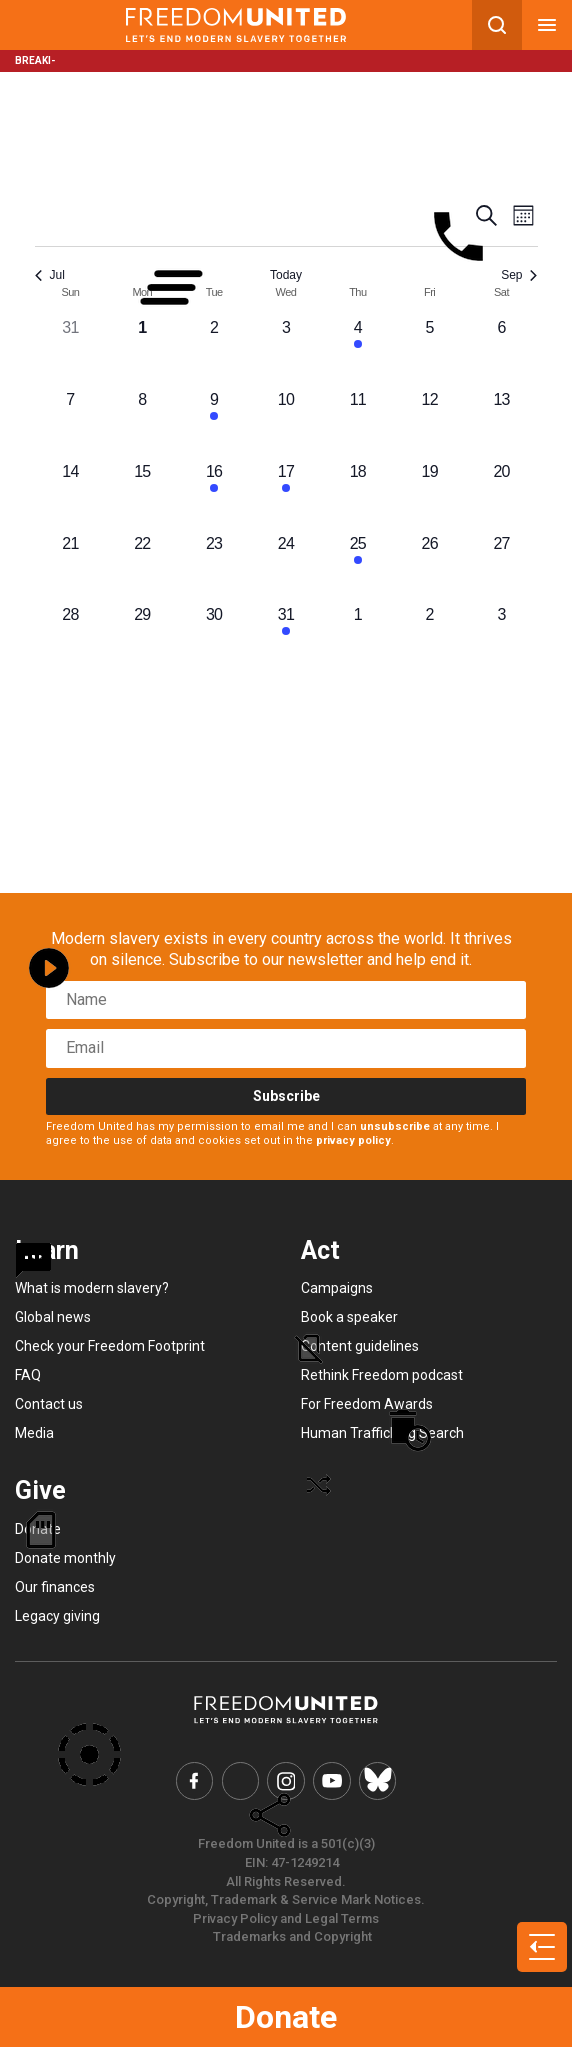  Describe the element at coordinates (33, 1260) in the screenshot. I see `open text messaging app` at that location.